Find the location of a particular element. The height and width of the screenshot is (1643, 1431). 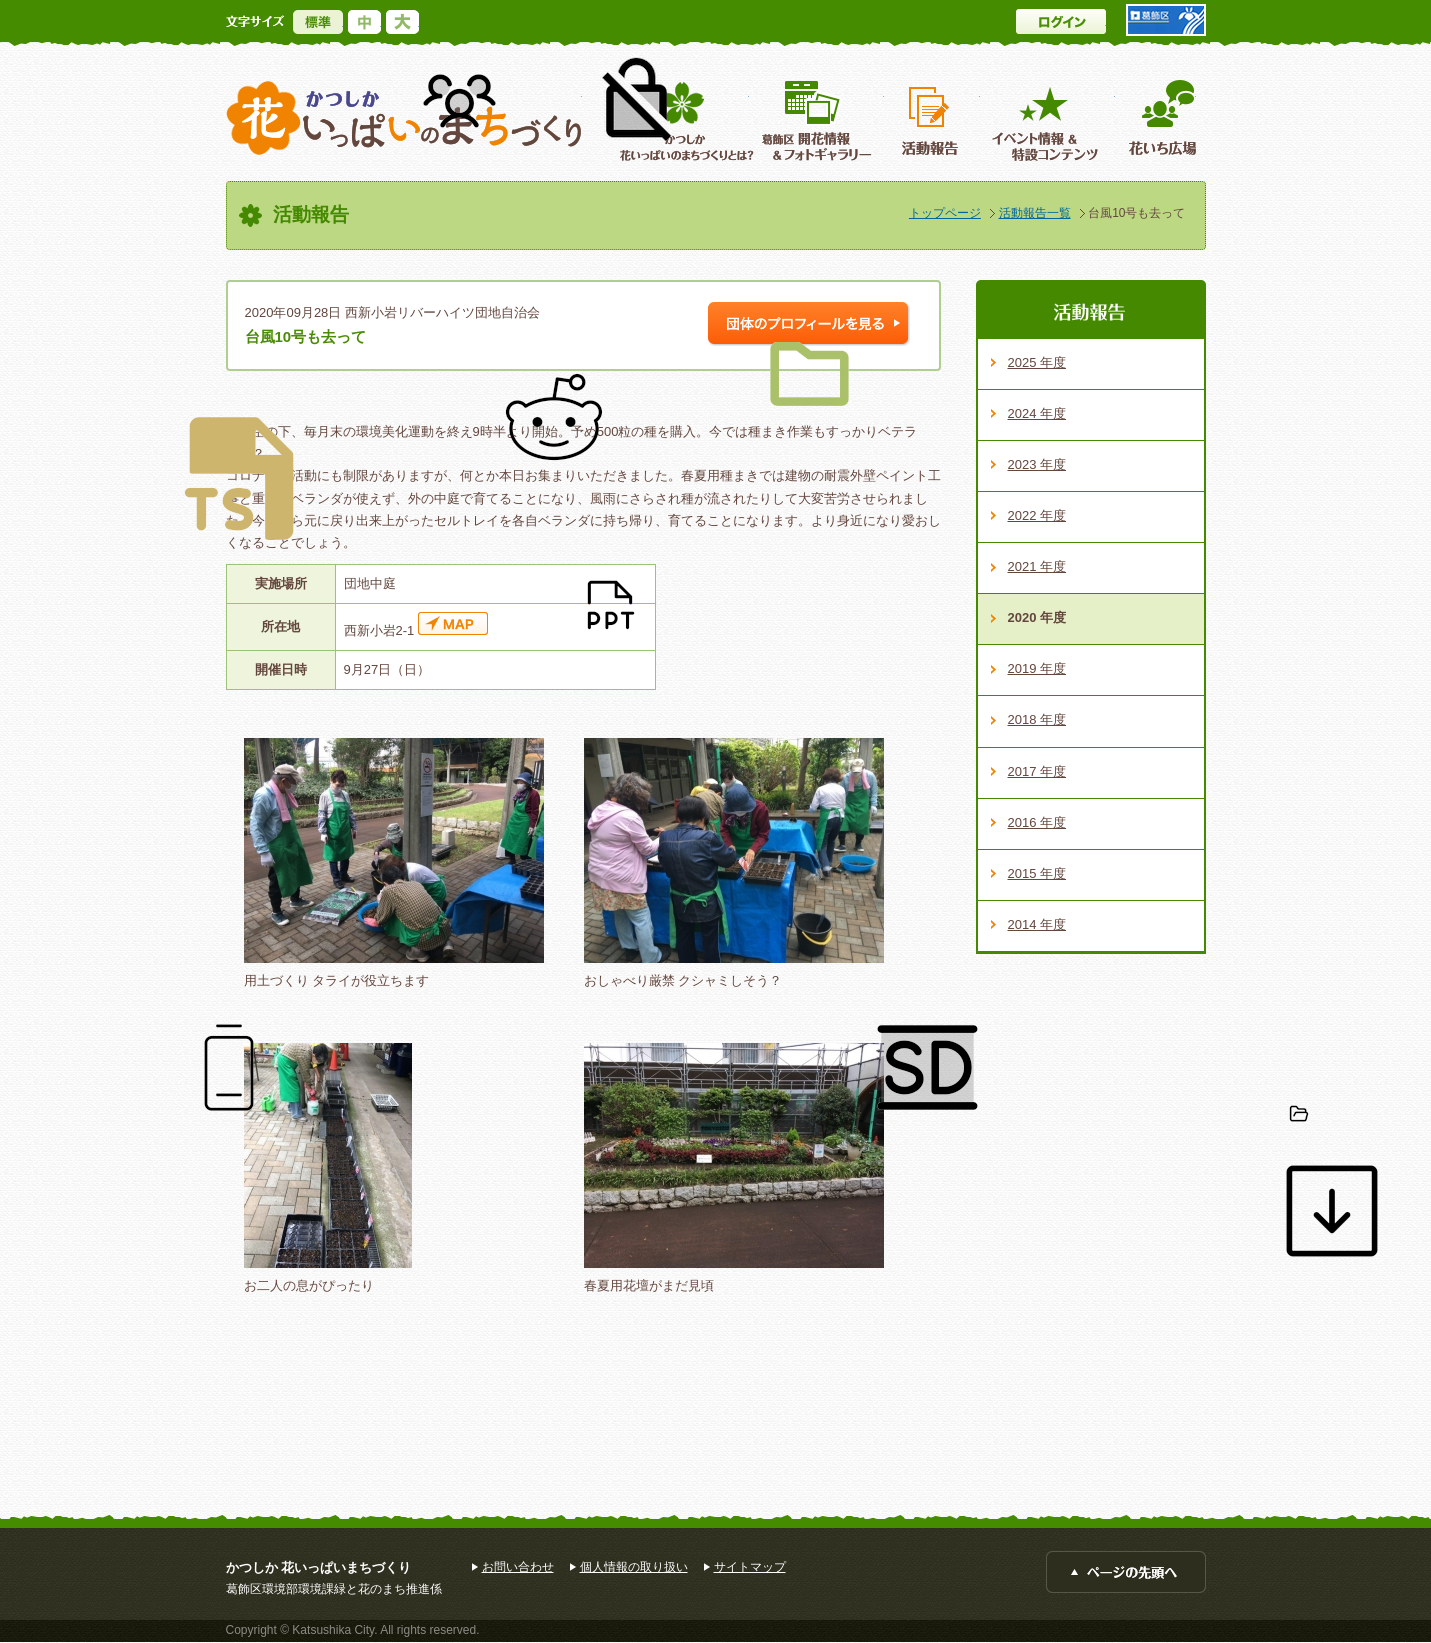

download file or content is located at coordinates (1332, 1211).